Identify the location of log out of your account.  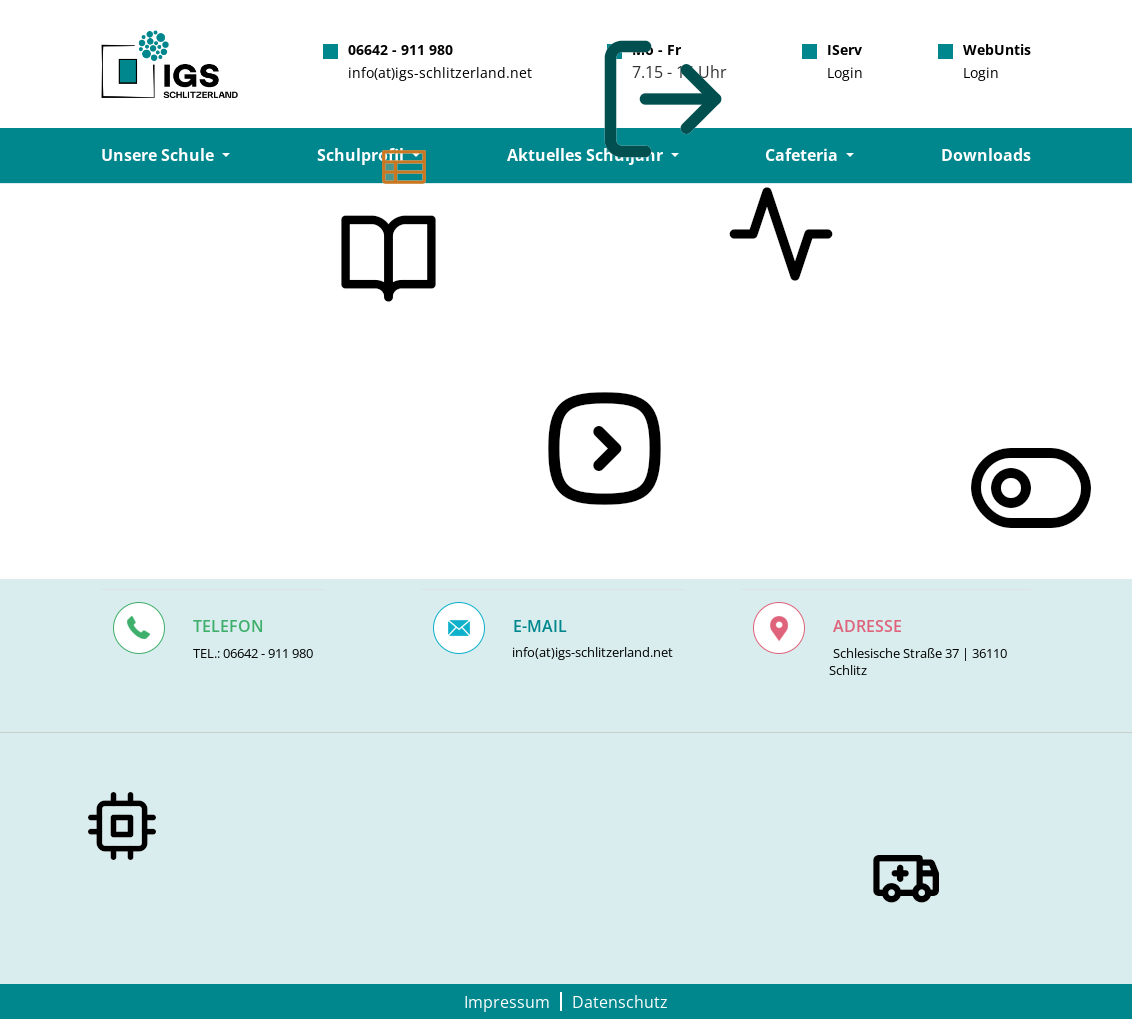
(663, 99).